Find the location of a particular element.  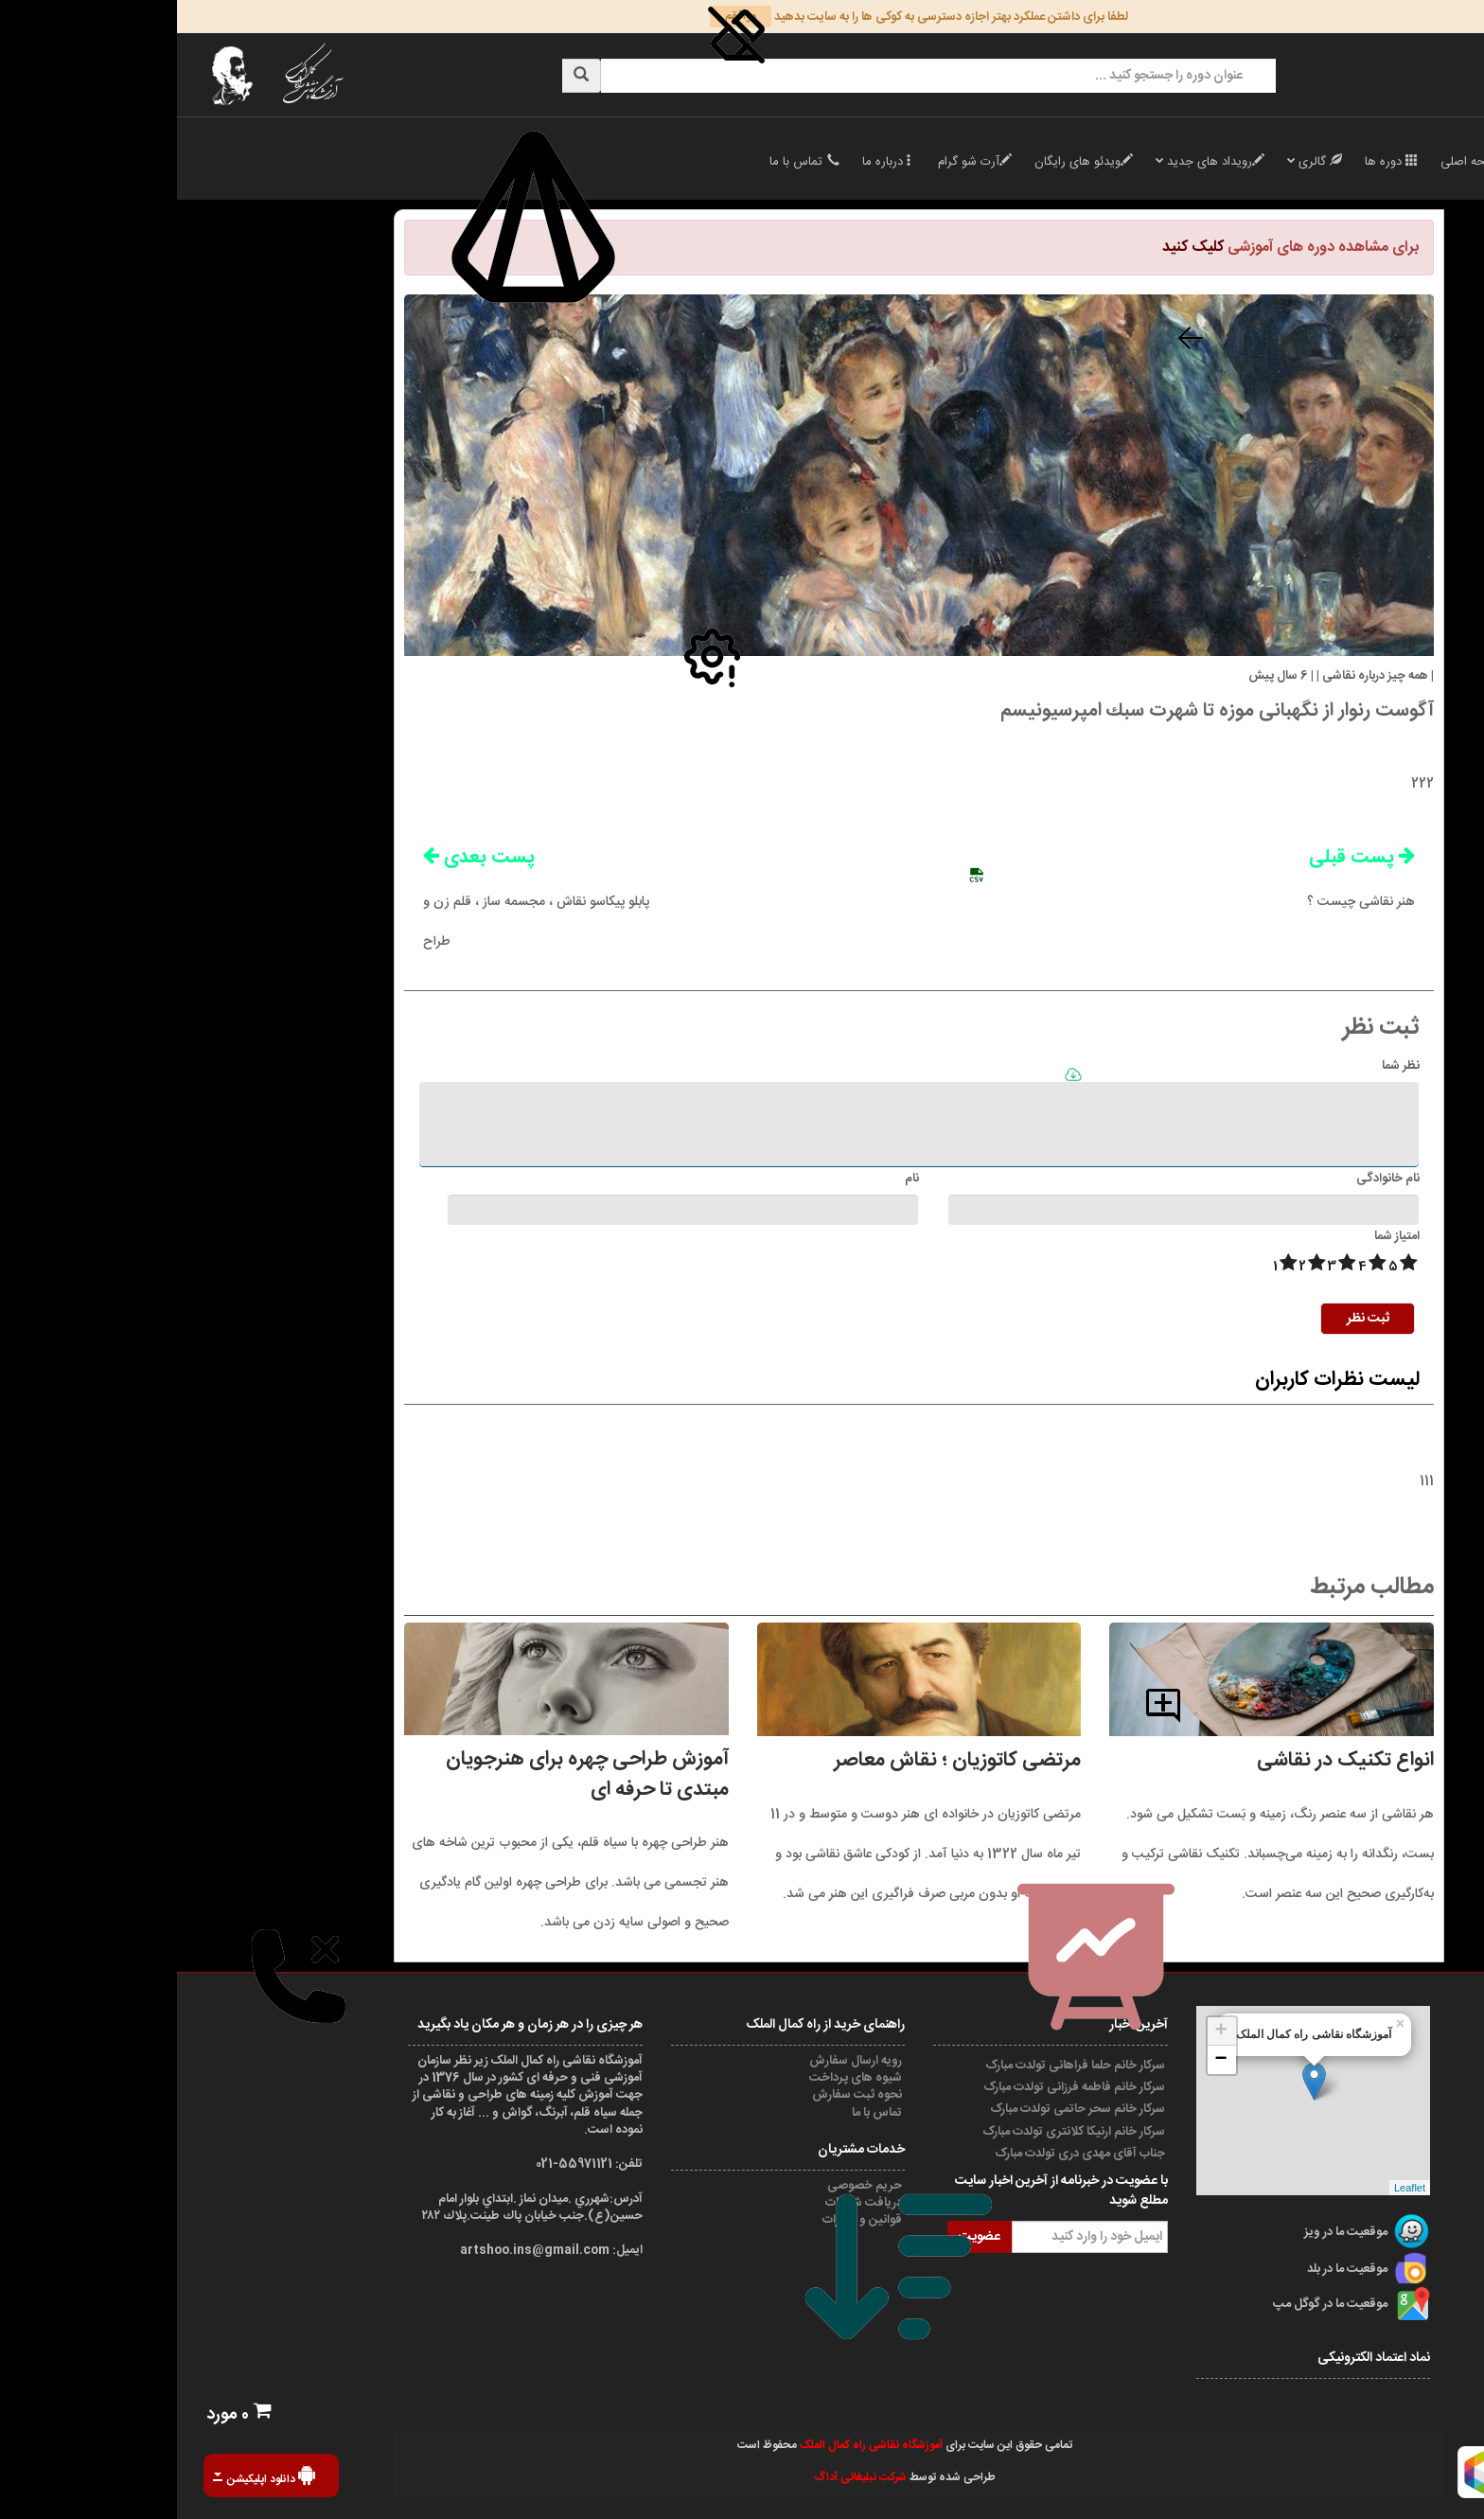

settings require attention or action is located at coordinates (712, 656).